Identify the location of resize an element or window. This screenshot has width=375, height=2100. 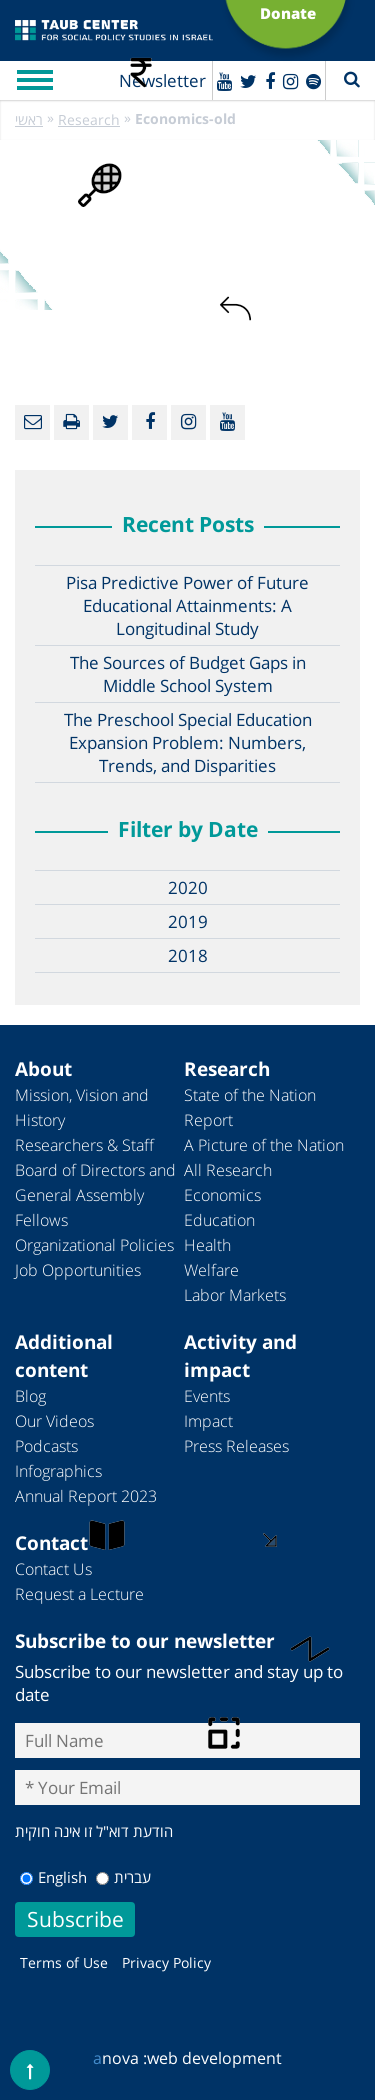
(224, 1733).